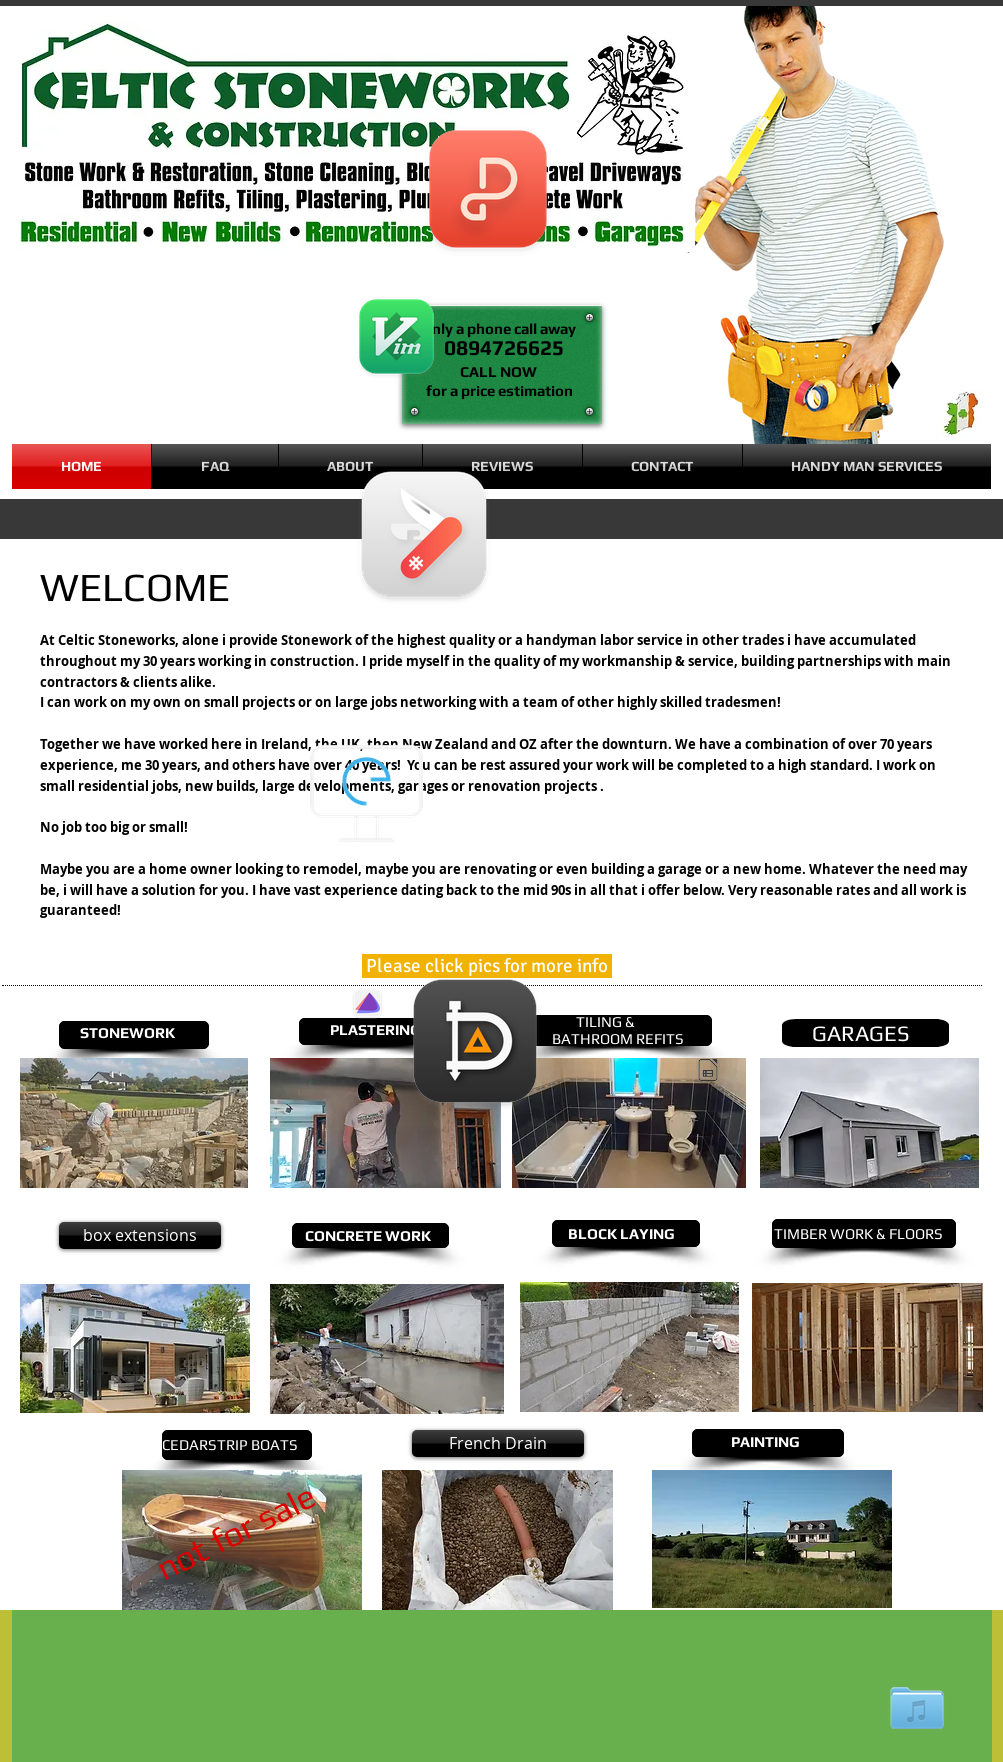 Image resolution: width=1003 pixels, height=1762 pixels. I want to click on open vim text editor, so click(396, 336).